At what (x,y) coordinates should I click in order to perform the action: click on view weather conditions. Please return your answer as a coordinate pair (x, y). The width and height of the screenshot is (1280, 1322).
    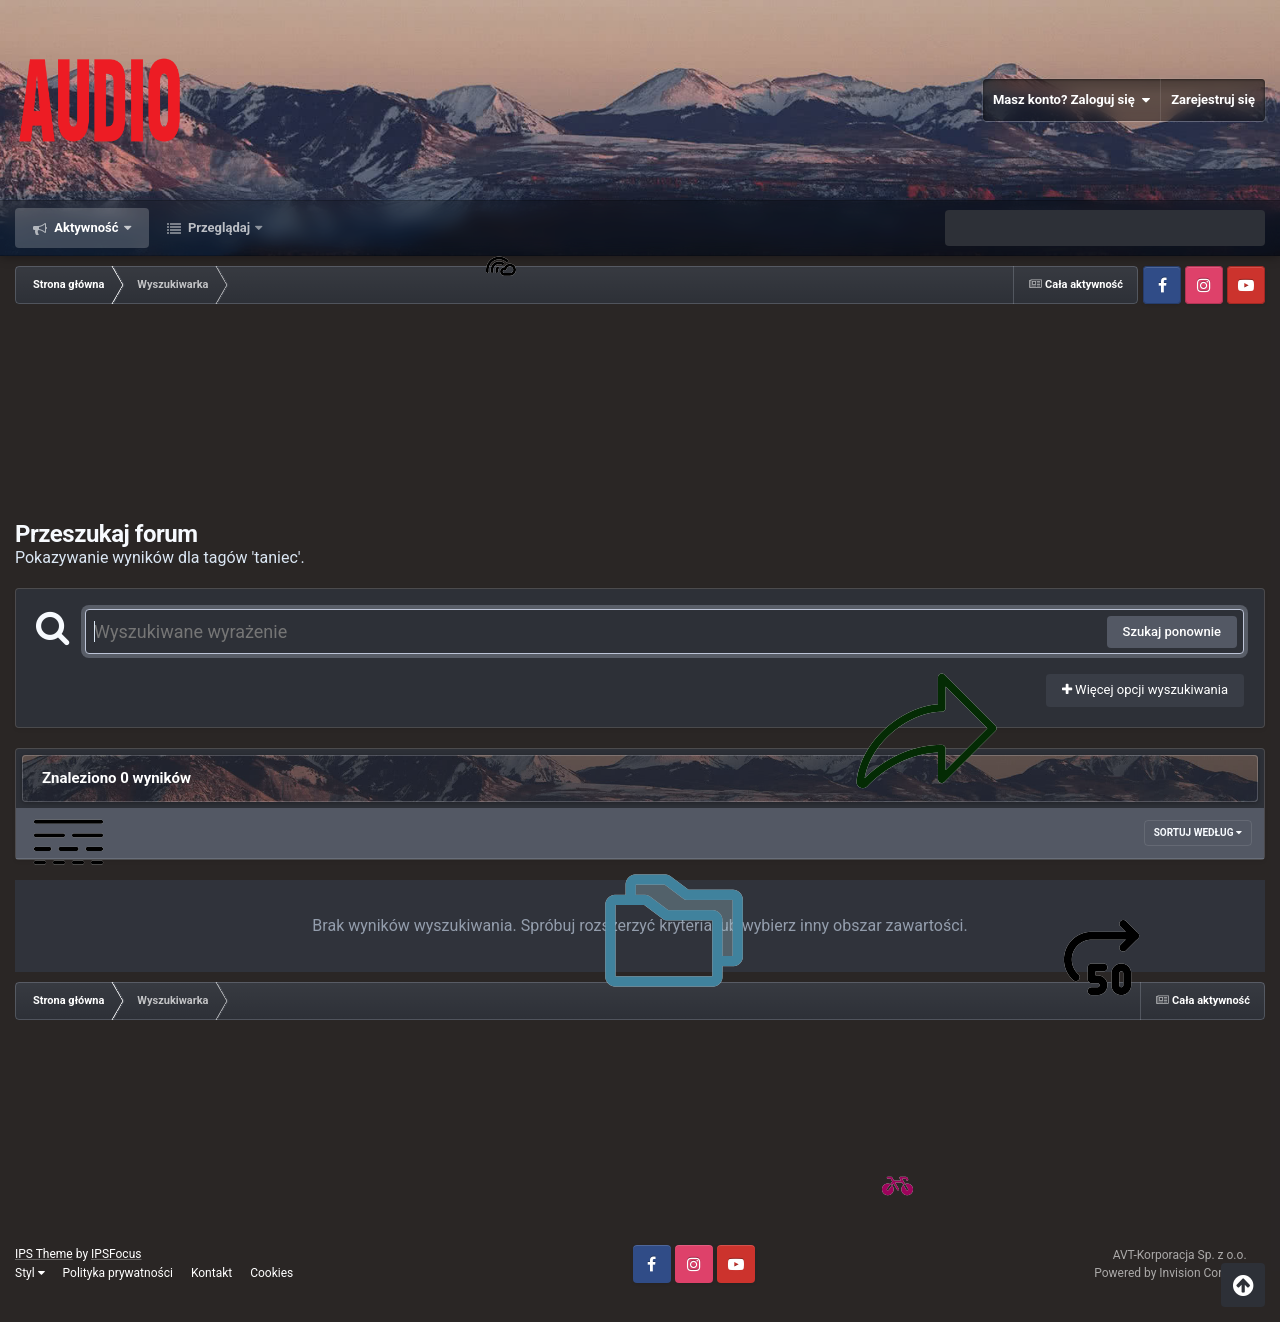
    Looking at the image, I should click on (501, 266).